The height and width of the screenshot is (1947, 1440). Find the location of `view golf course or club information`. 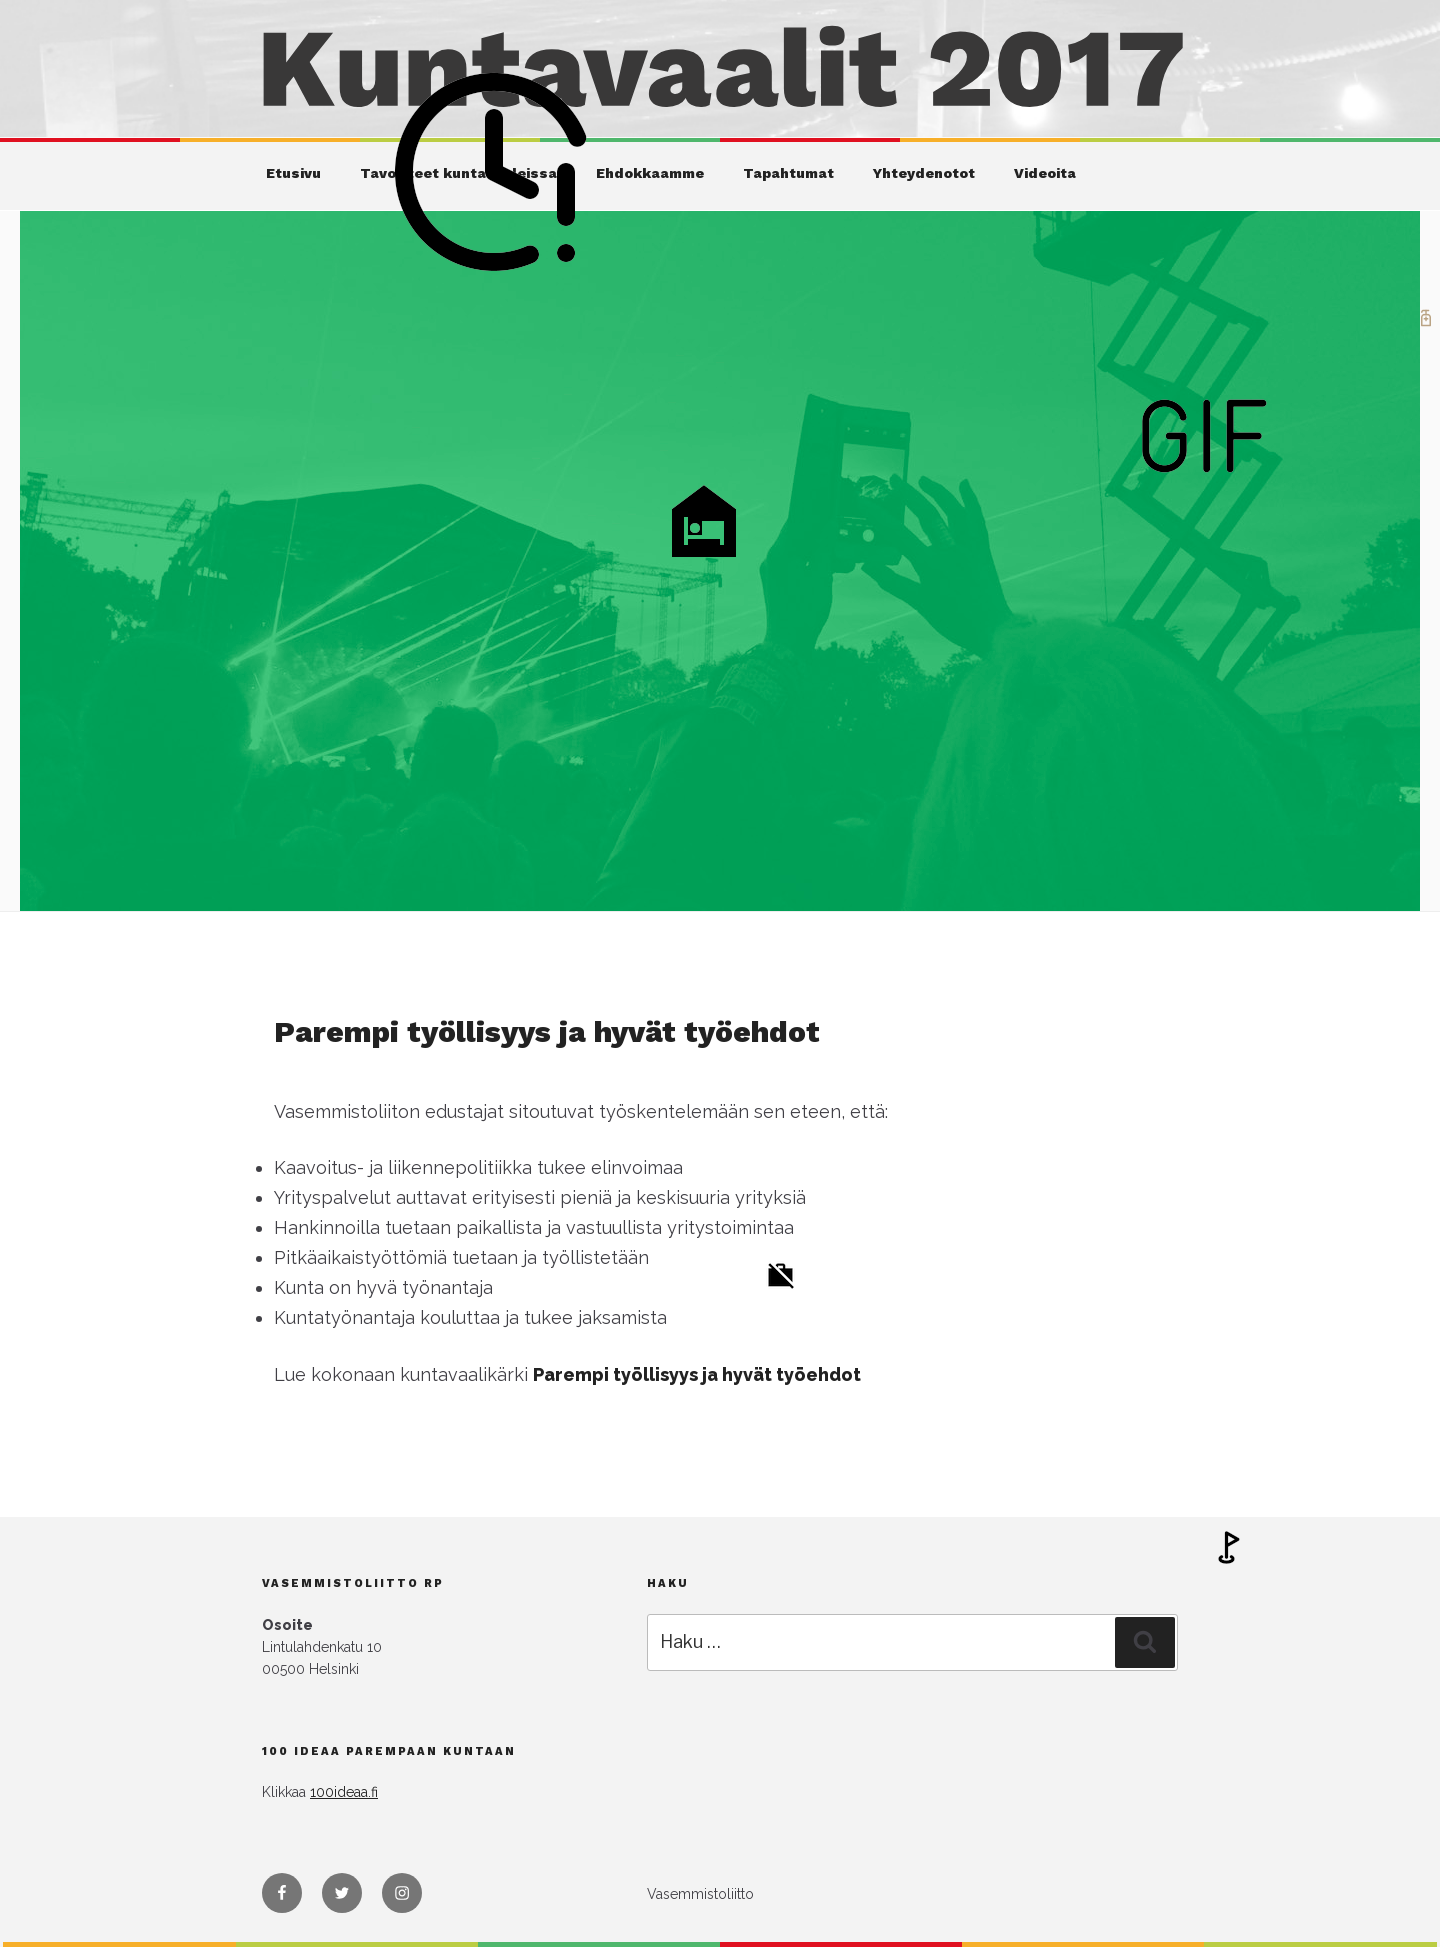

view golf course or club information is located at coordinates (1226, 1547).